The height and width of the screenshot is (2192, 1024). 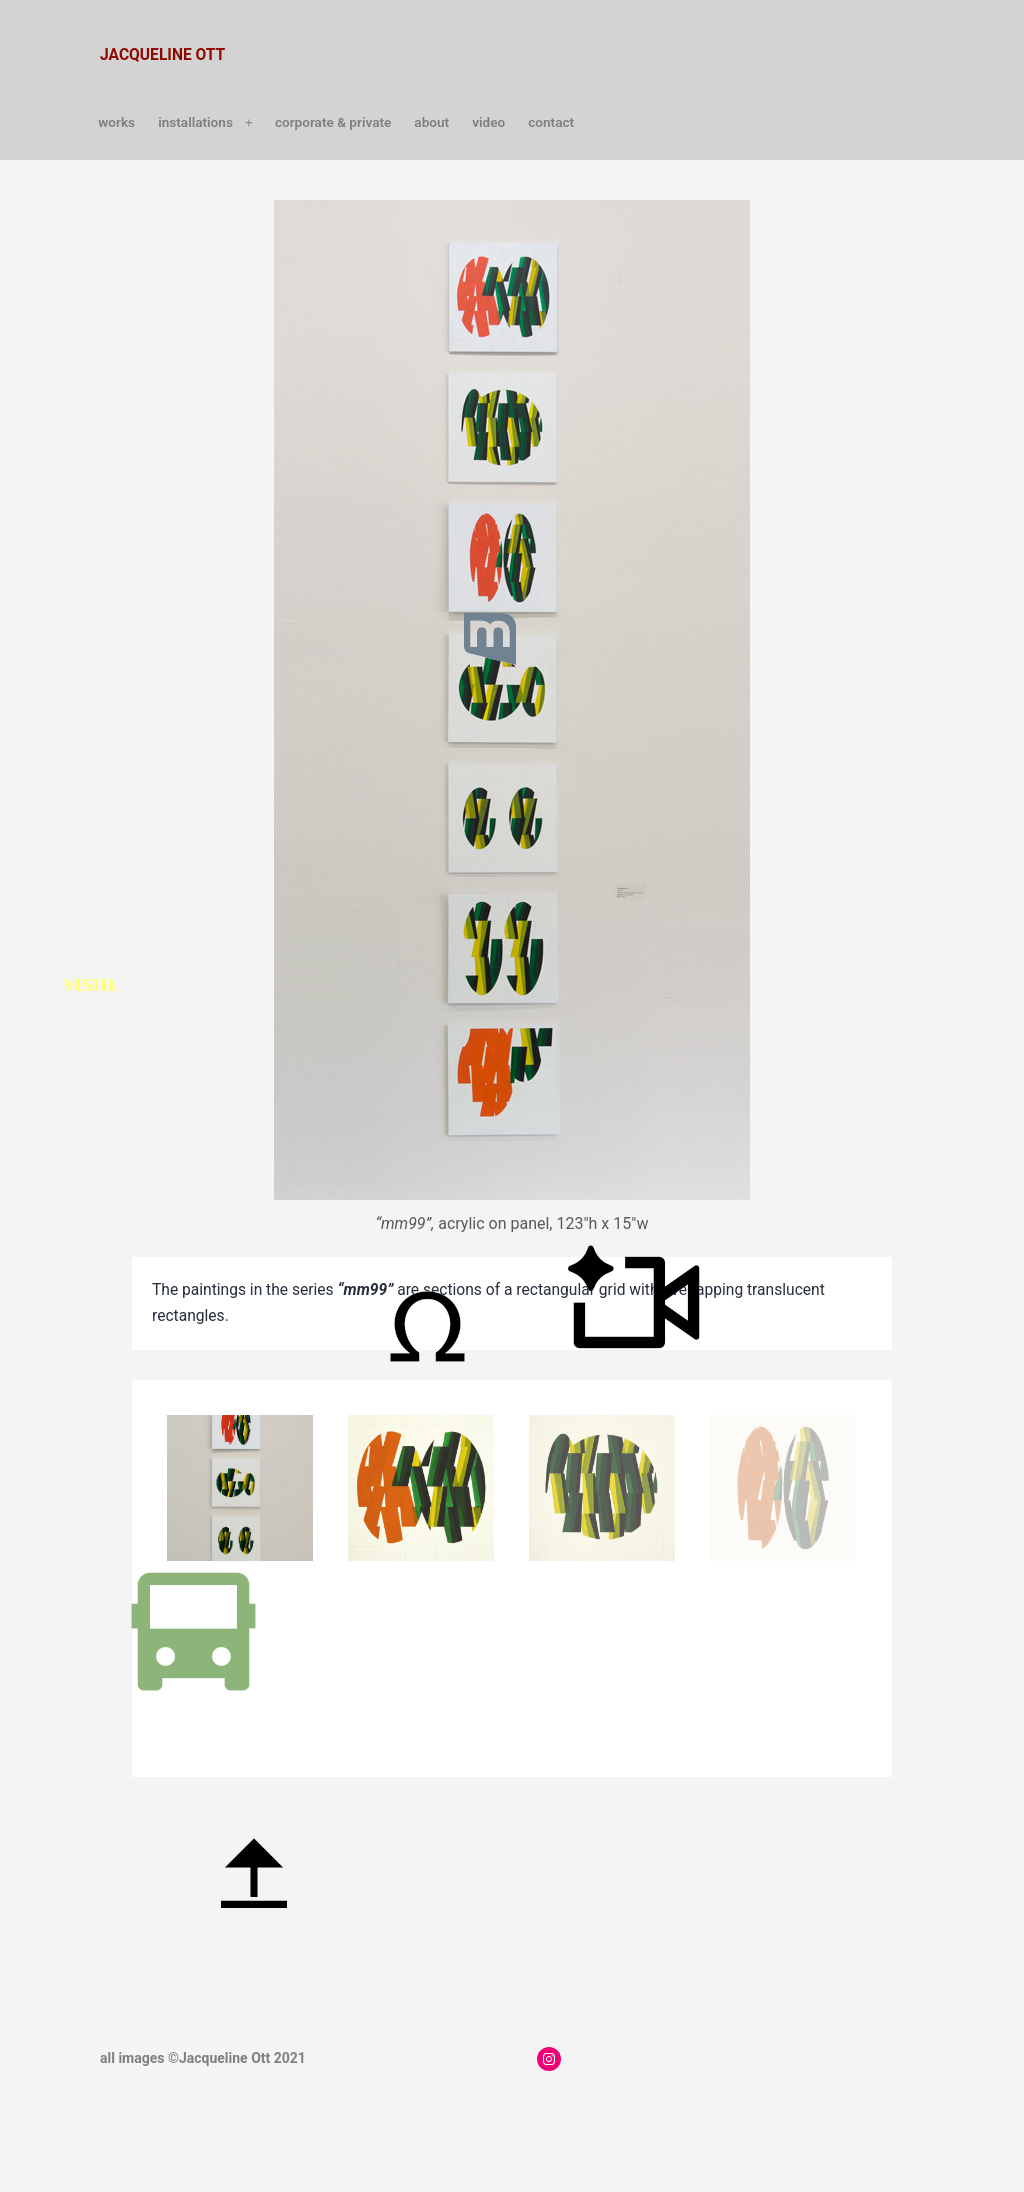 What do you see at coordinates (254, 1875) in the screenshot?
I see `upload a file or document` at bounding box center [254, 1875].